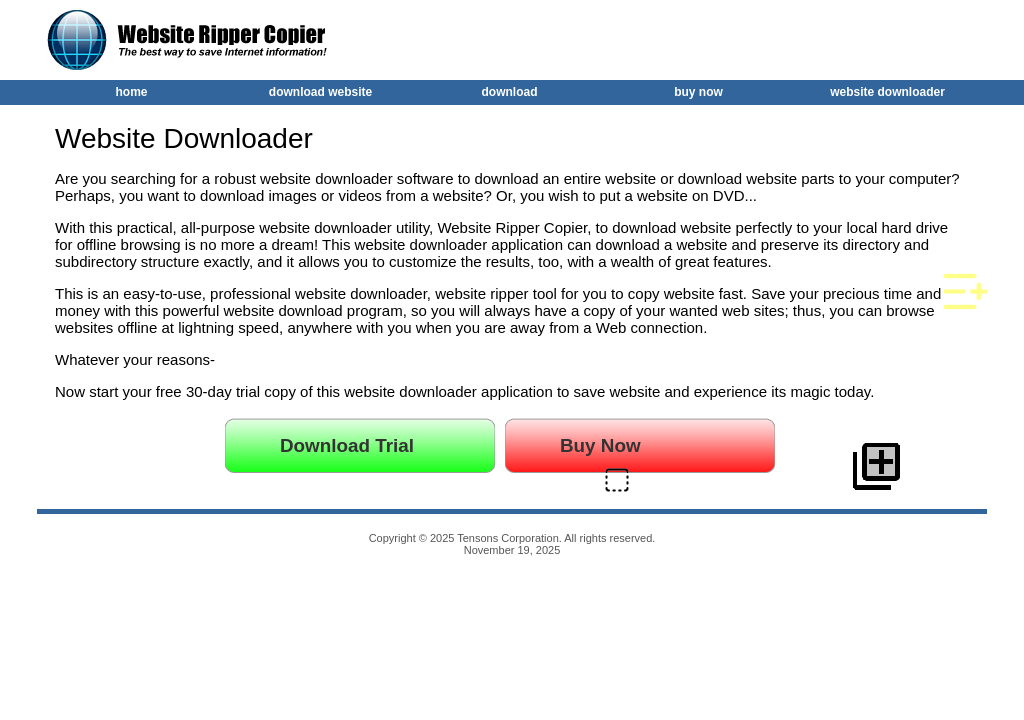 This screenshot has height=720, width=1024. What do you see at coordinates (876, 466) in the screenshot?
I see `add a new photo to your collection` at bounding box center [876, 466].